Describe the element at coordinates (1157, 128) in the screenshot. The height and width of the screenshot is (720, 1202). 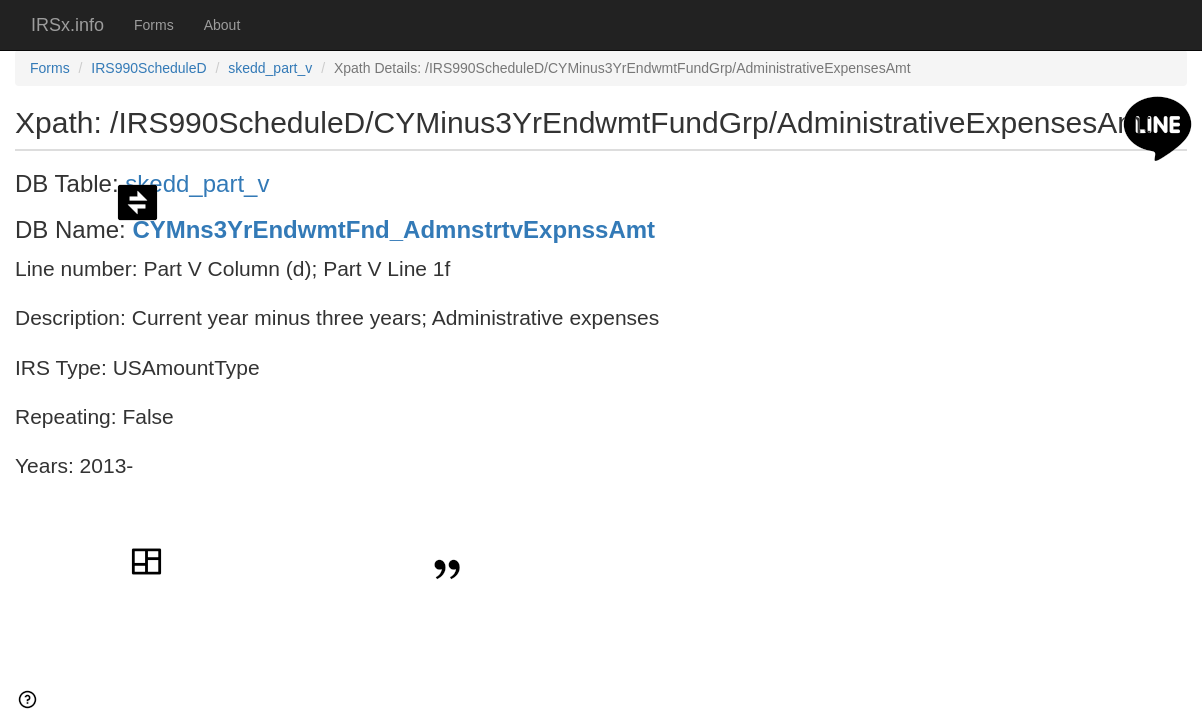
I see `open the LINE messaging app` at that location.